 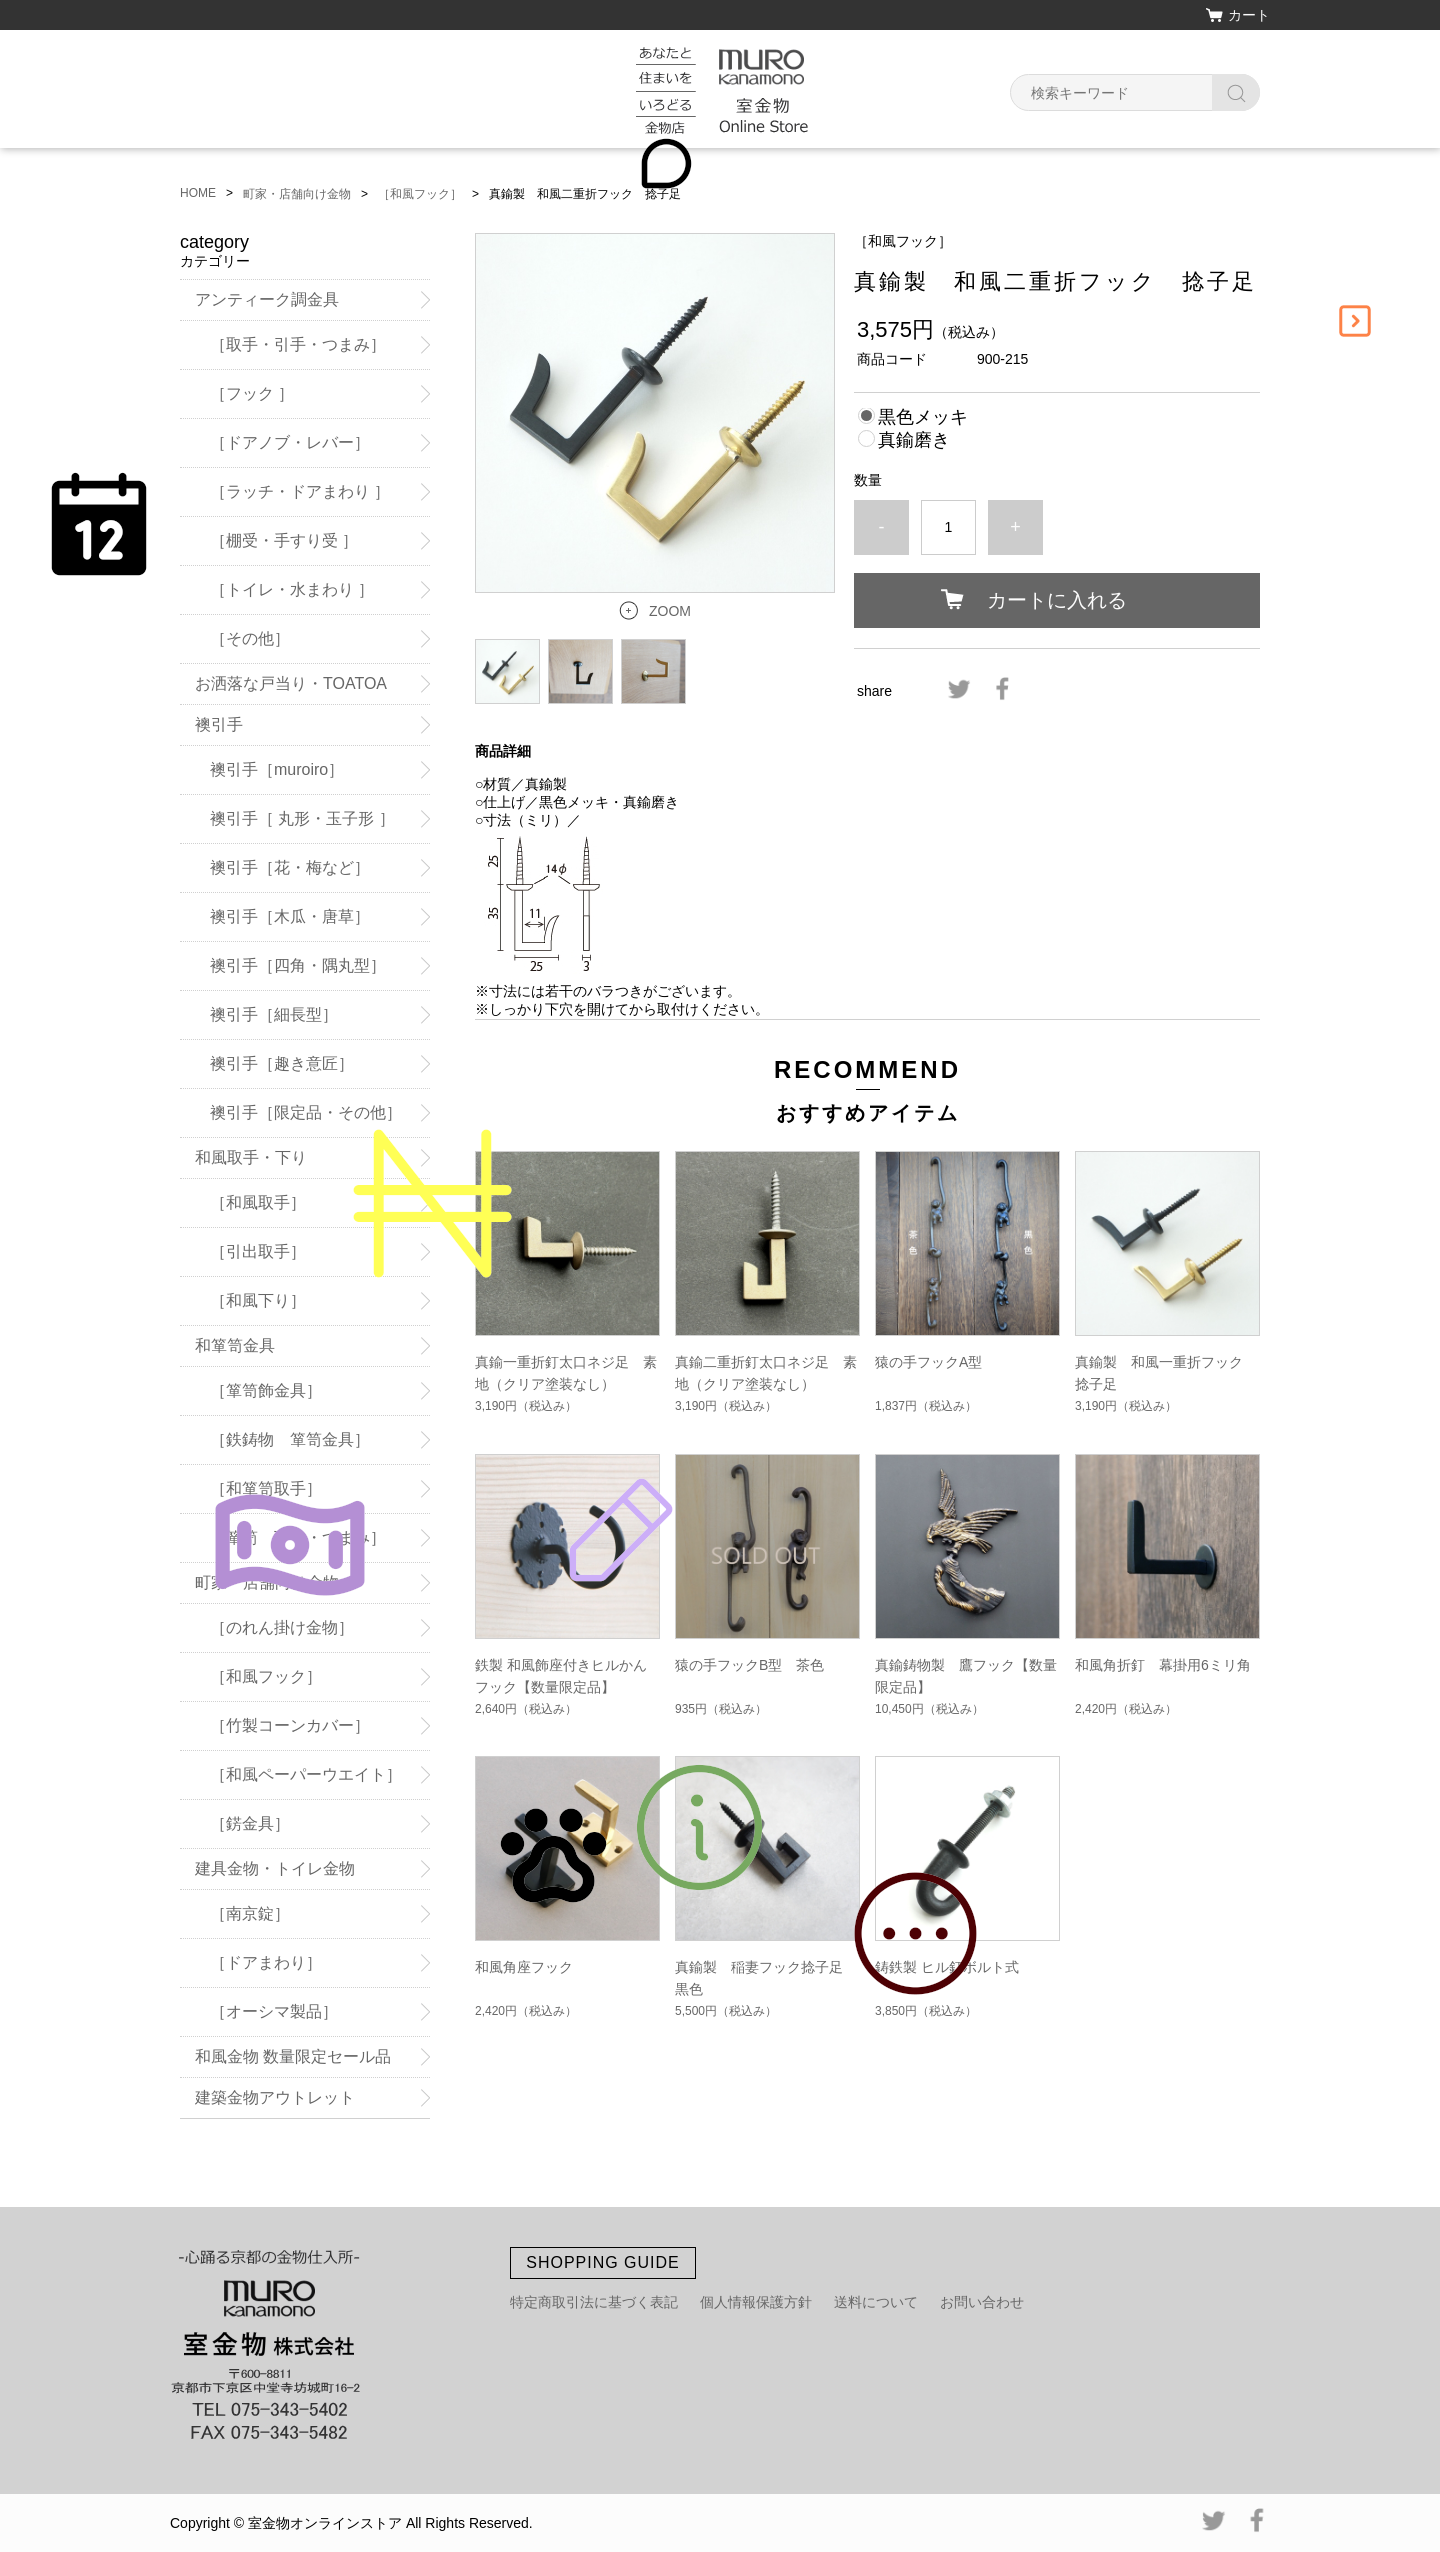 I want to click on view more information or details, so click(x=699, y=1827).